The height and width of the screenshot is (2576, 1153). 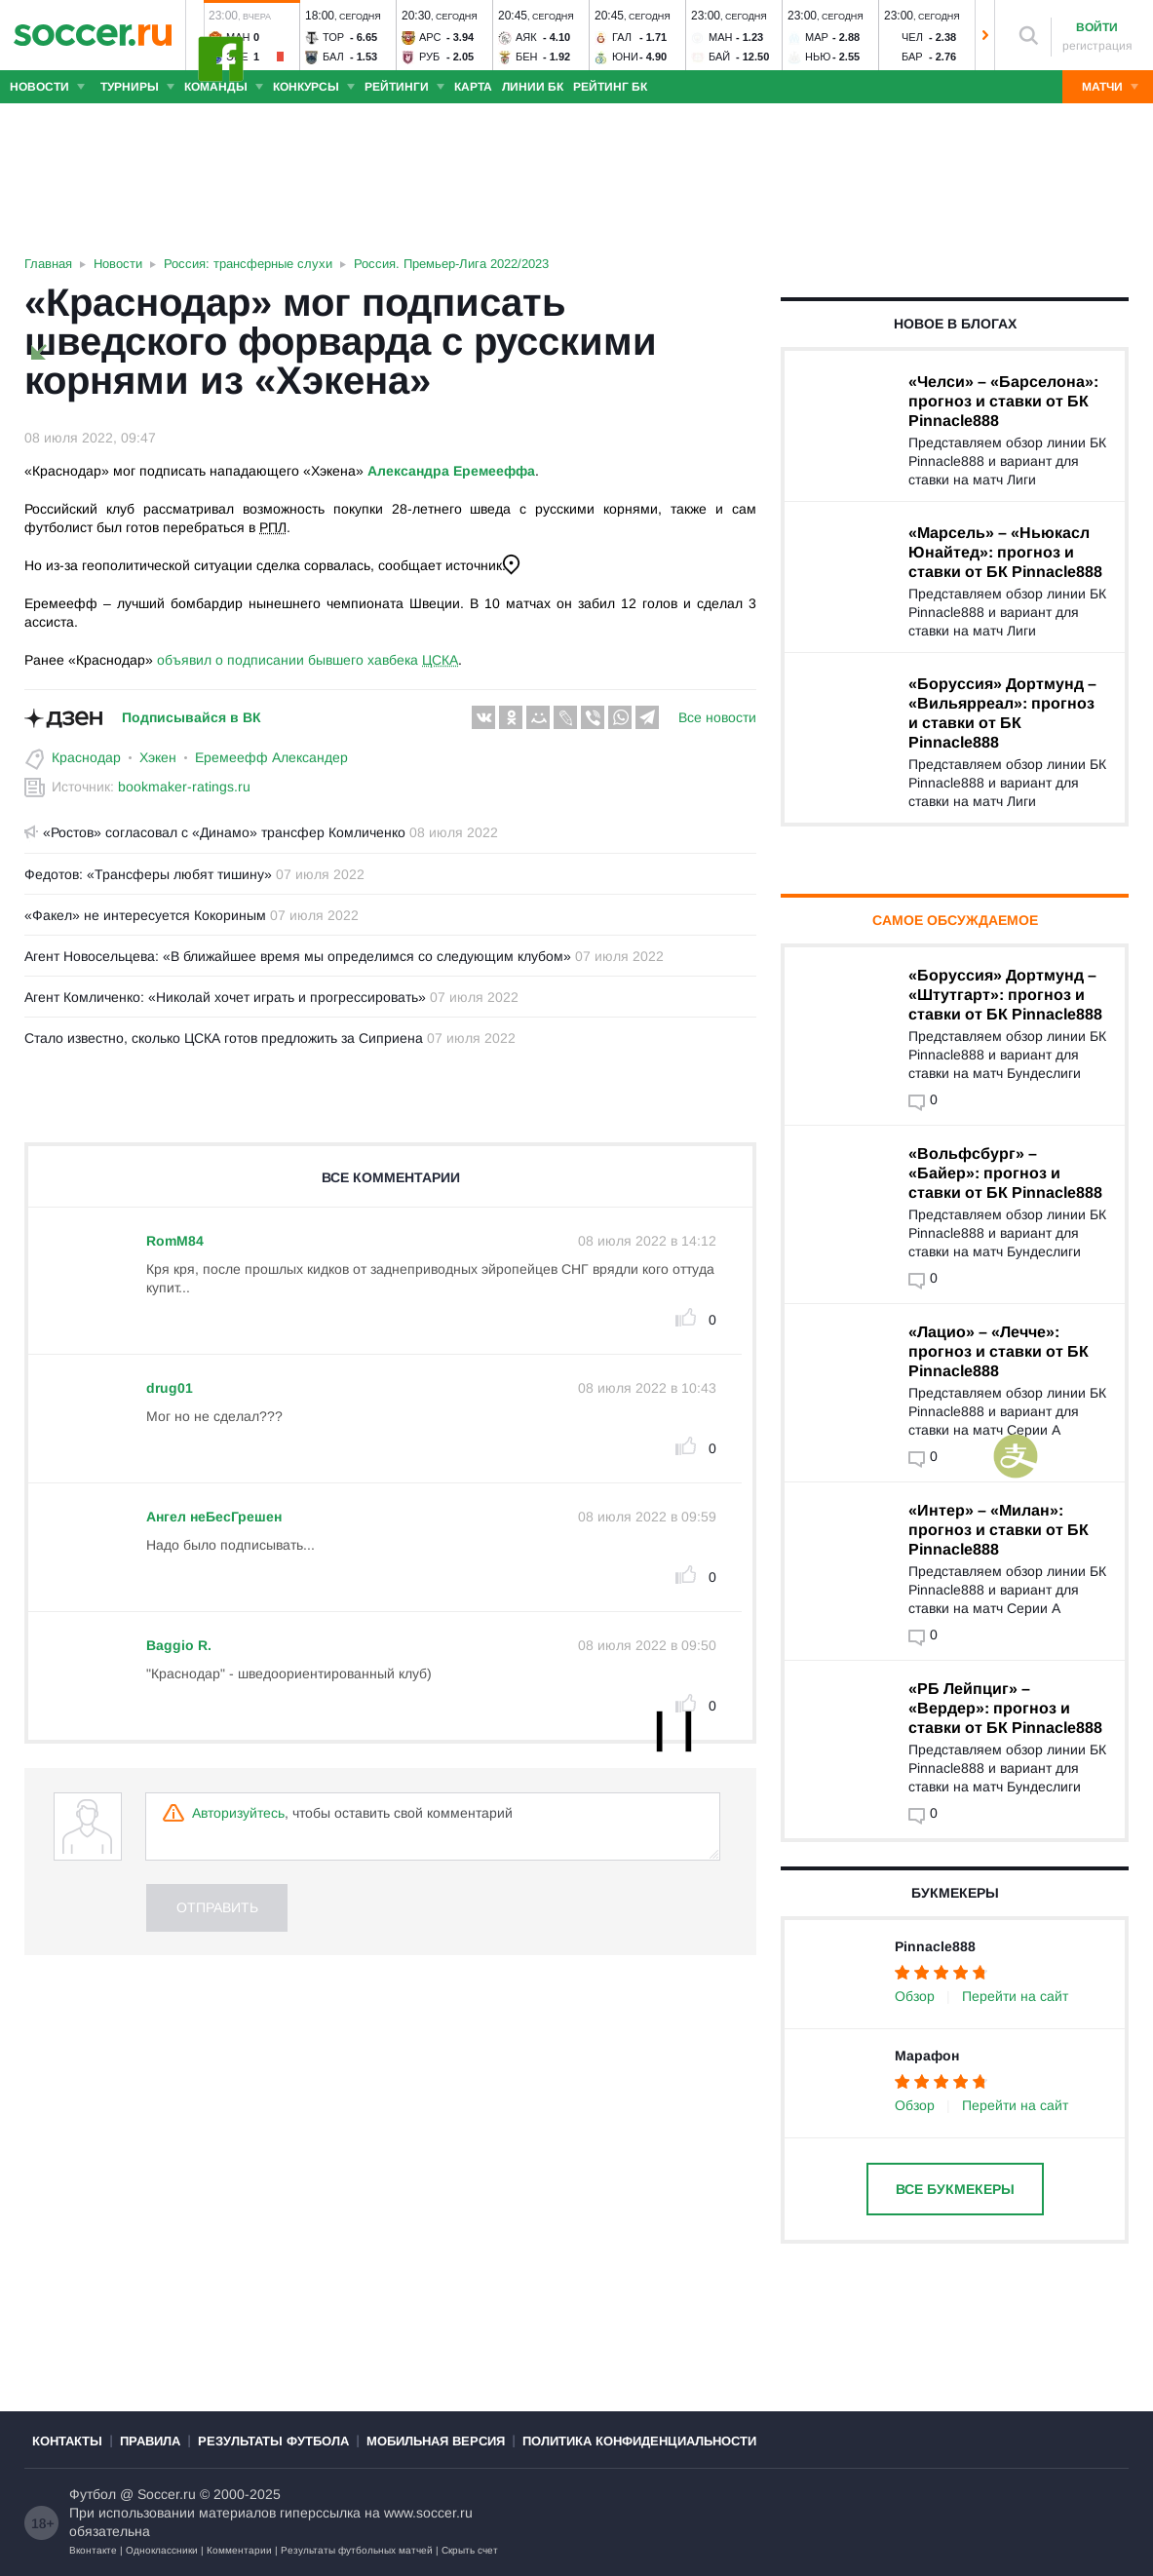 What do you see at coordinates (511, 563) in the screenshot?
I see `view or select a location on the map` at bounding box center [511, 563].